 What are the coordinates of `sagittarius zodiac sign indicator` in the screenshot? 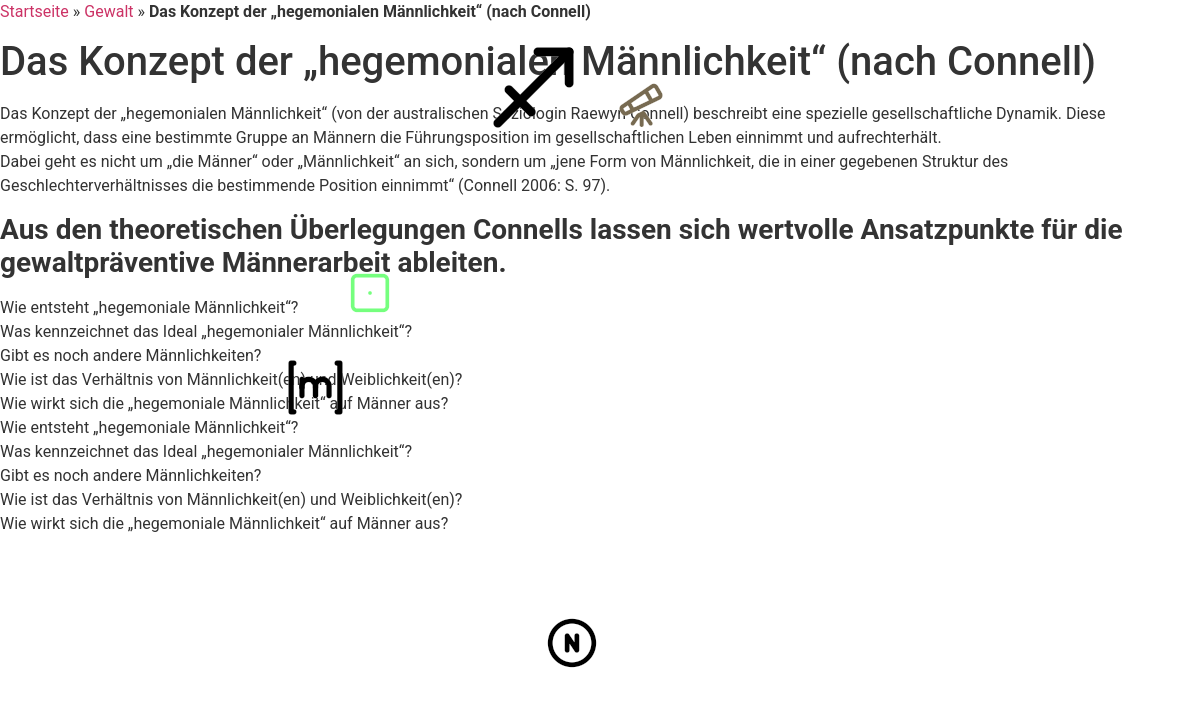 It's located at (533, 87).